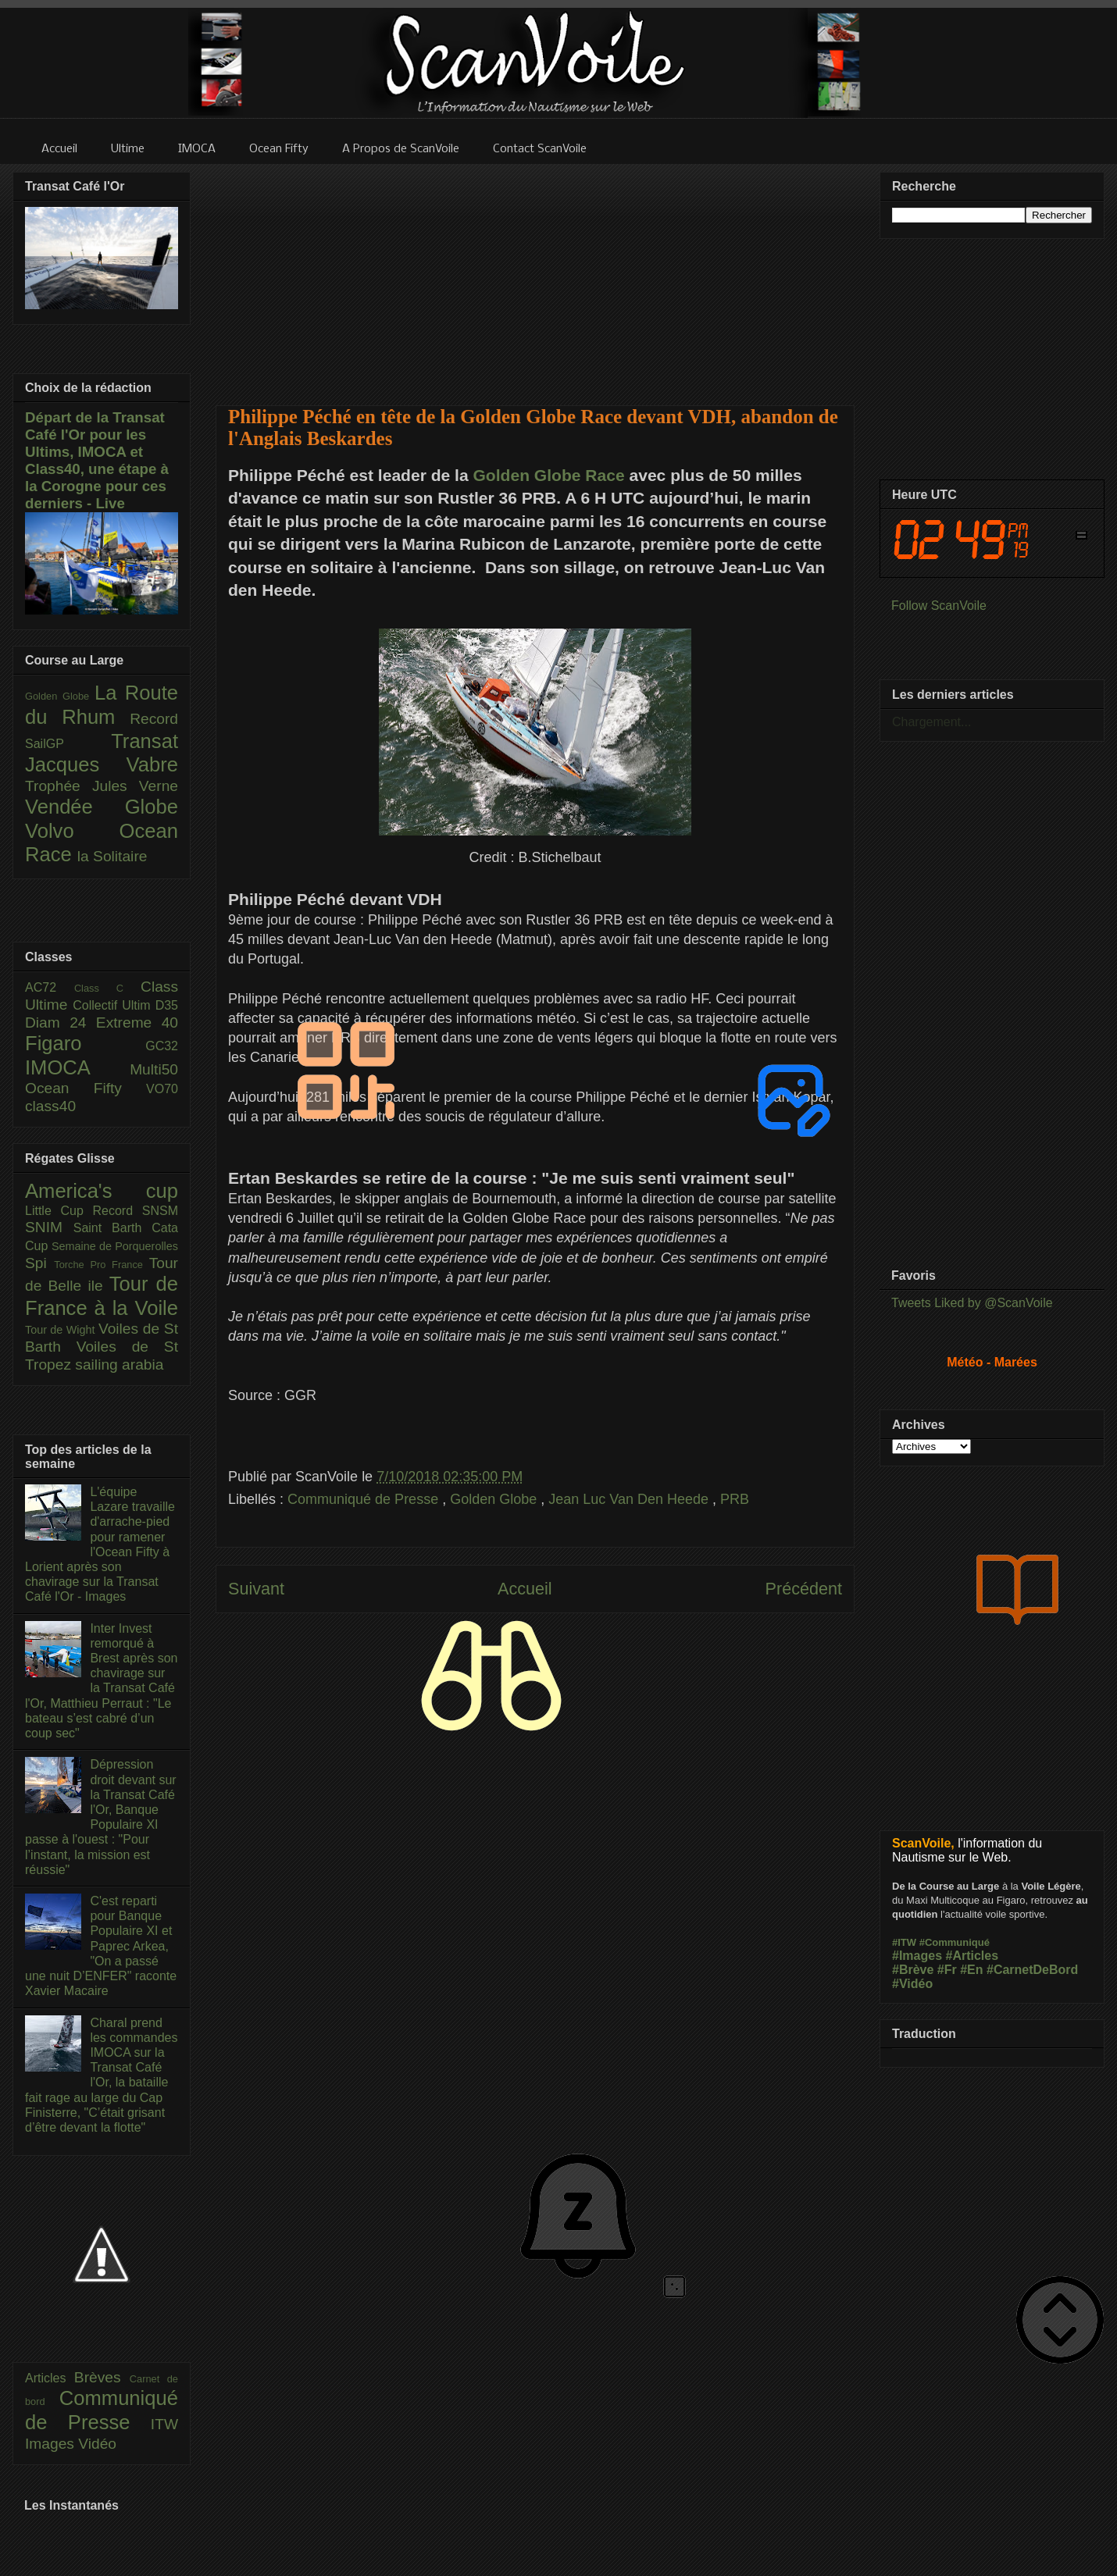  I want to click on expand or collapse a section, so click(1060, 2320).